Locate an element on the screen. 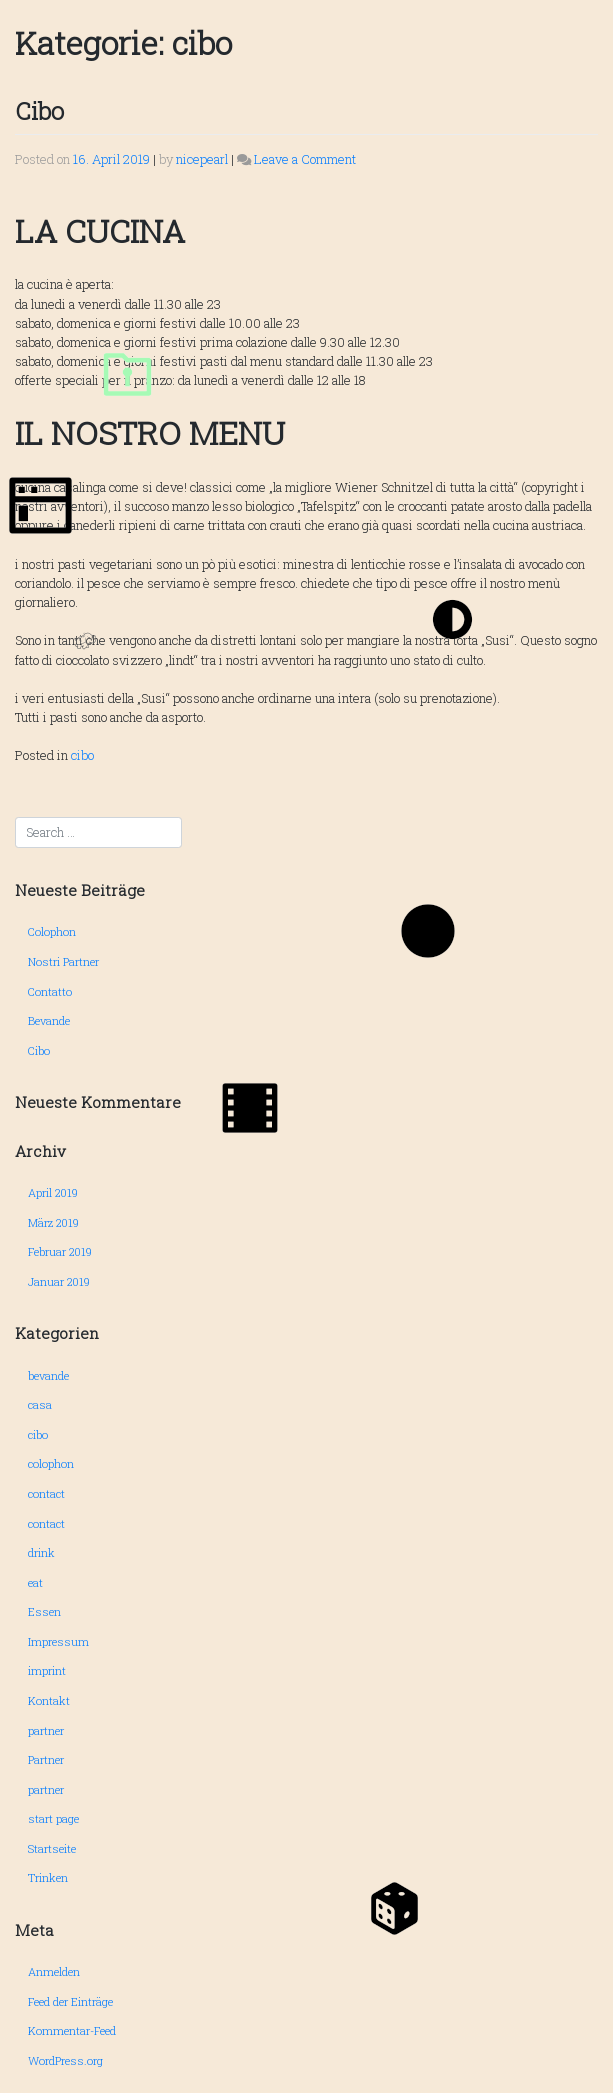 The width and height of the screenshot is (613, 2093). apache hadoop platform logo is located at coordinates (85, 641).